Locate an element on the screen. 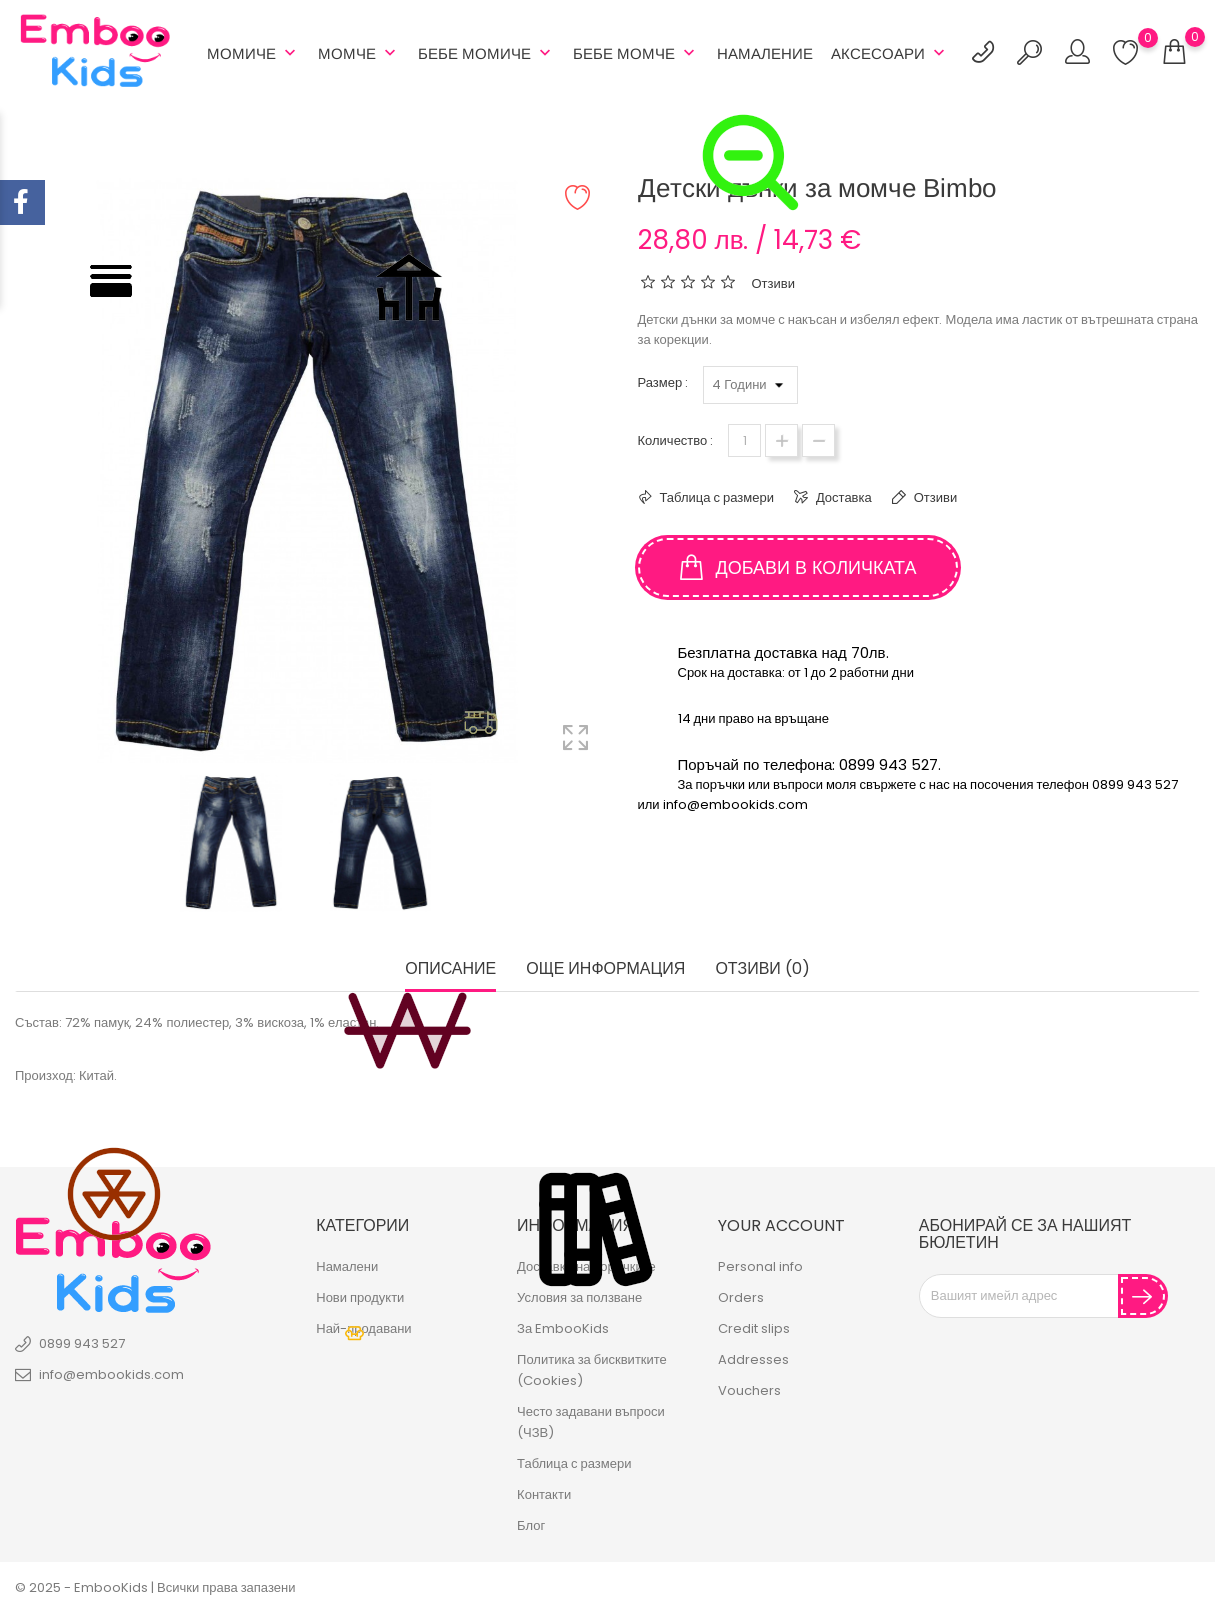 This screenshot has width=1215, height=1604. access your library or book collection is located at coordinates (589, 1229).